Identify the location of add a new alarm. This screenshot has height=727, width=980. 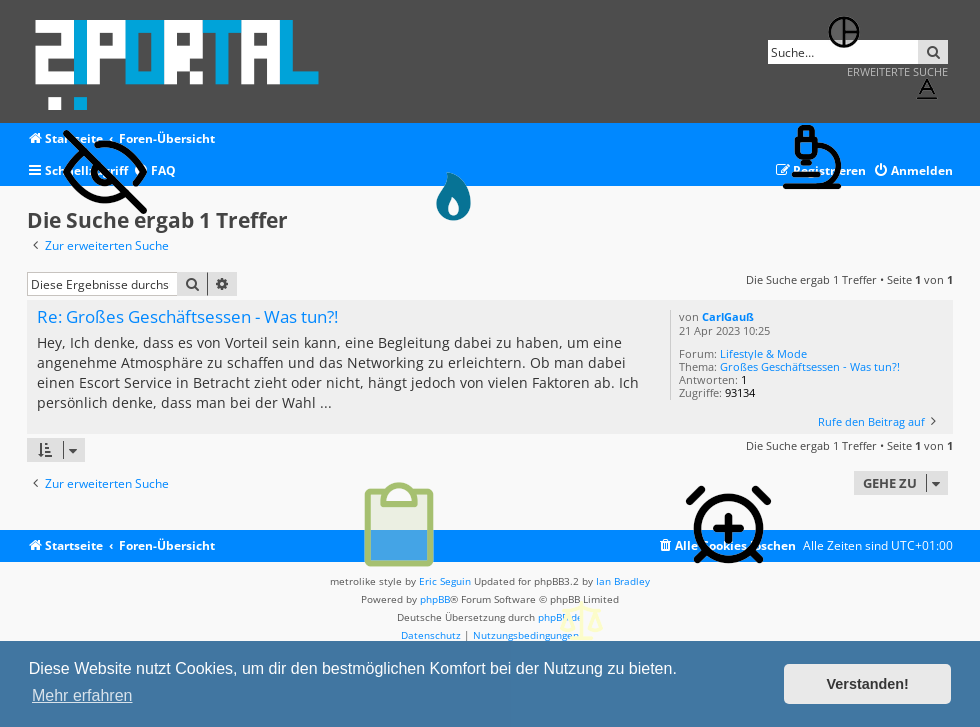
(728, 524).